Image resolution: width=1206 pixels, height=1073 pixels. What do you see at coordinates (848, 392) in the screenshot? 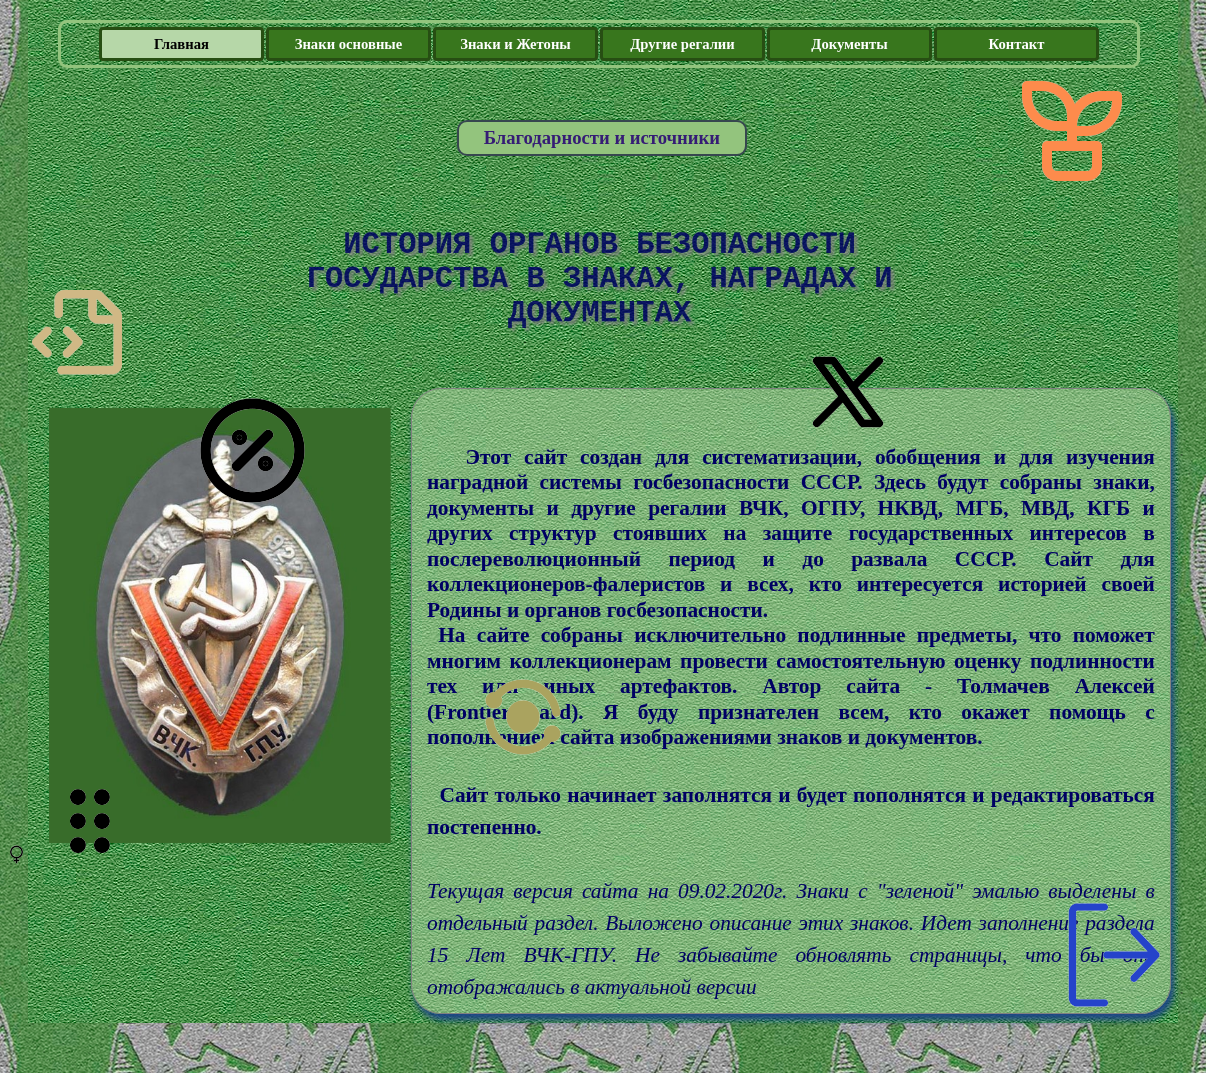
I see `share to X (formerly Twitter)` at bounding box center [848, 392].